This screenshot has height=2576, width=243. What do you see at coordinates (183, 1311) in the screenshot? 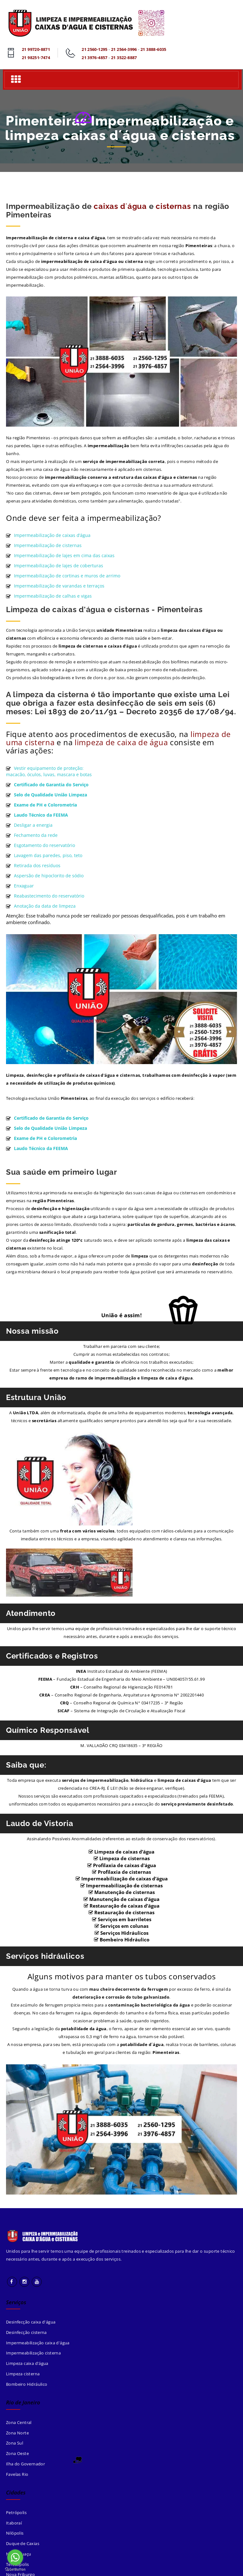
I see `access movies or entertainment section` at bounding box center [183, 1311].